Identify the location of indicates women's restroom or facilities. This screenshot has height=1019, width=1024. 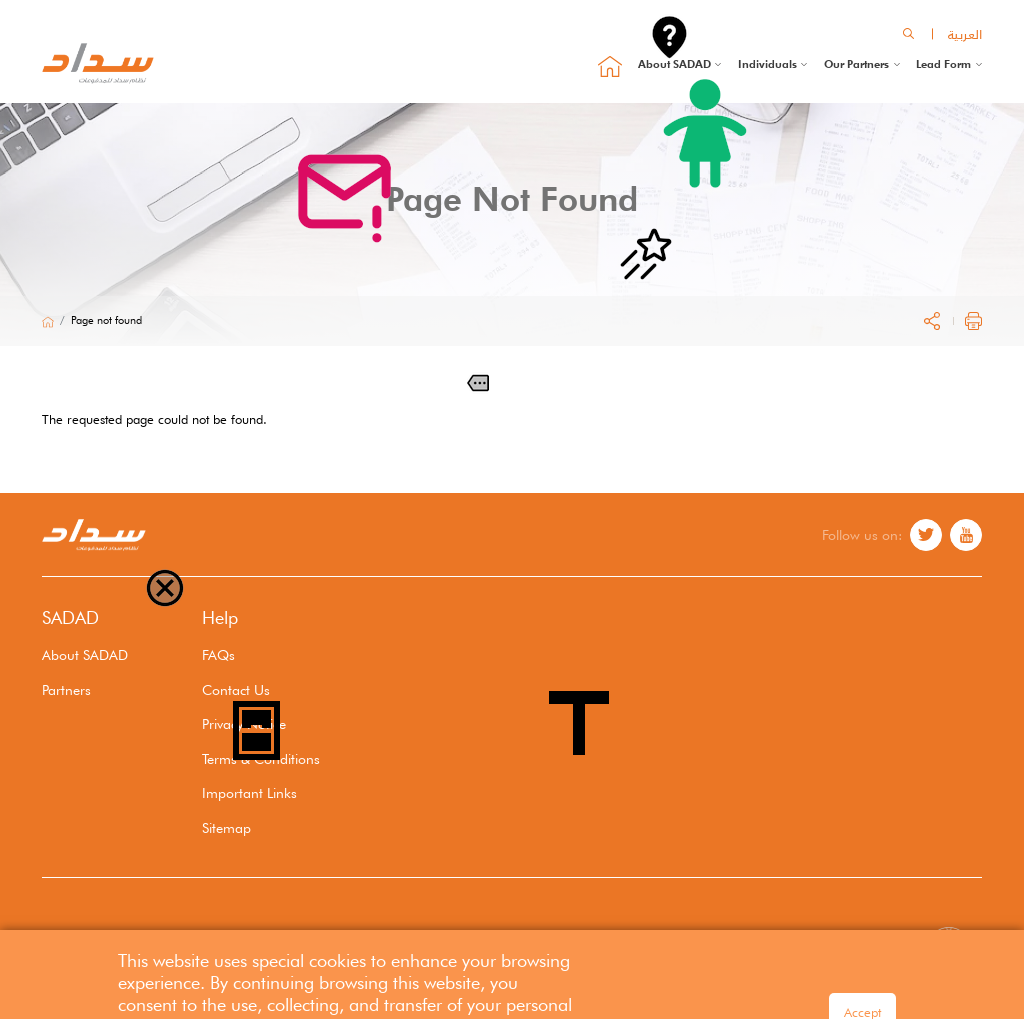
(705, 136).